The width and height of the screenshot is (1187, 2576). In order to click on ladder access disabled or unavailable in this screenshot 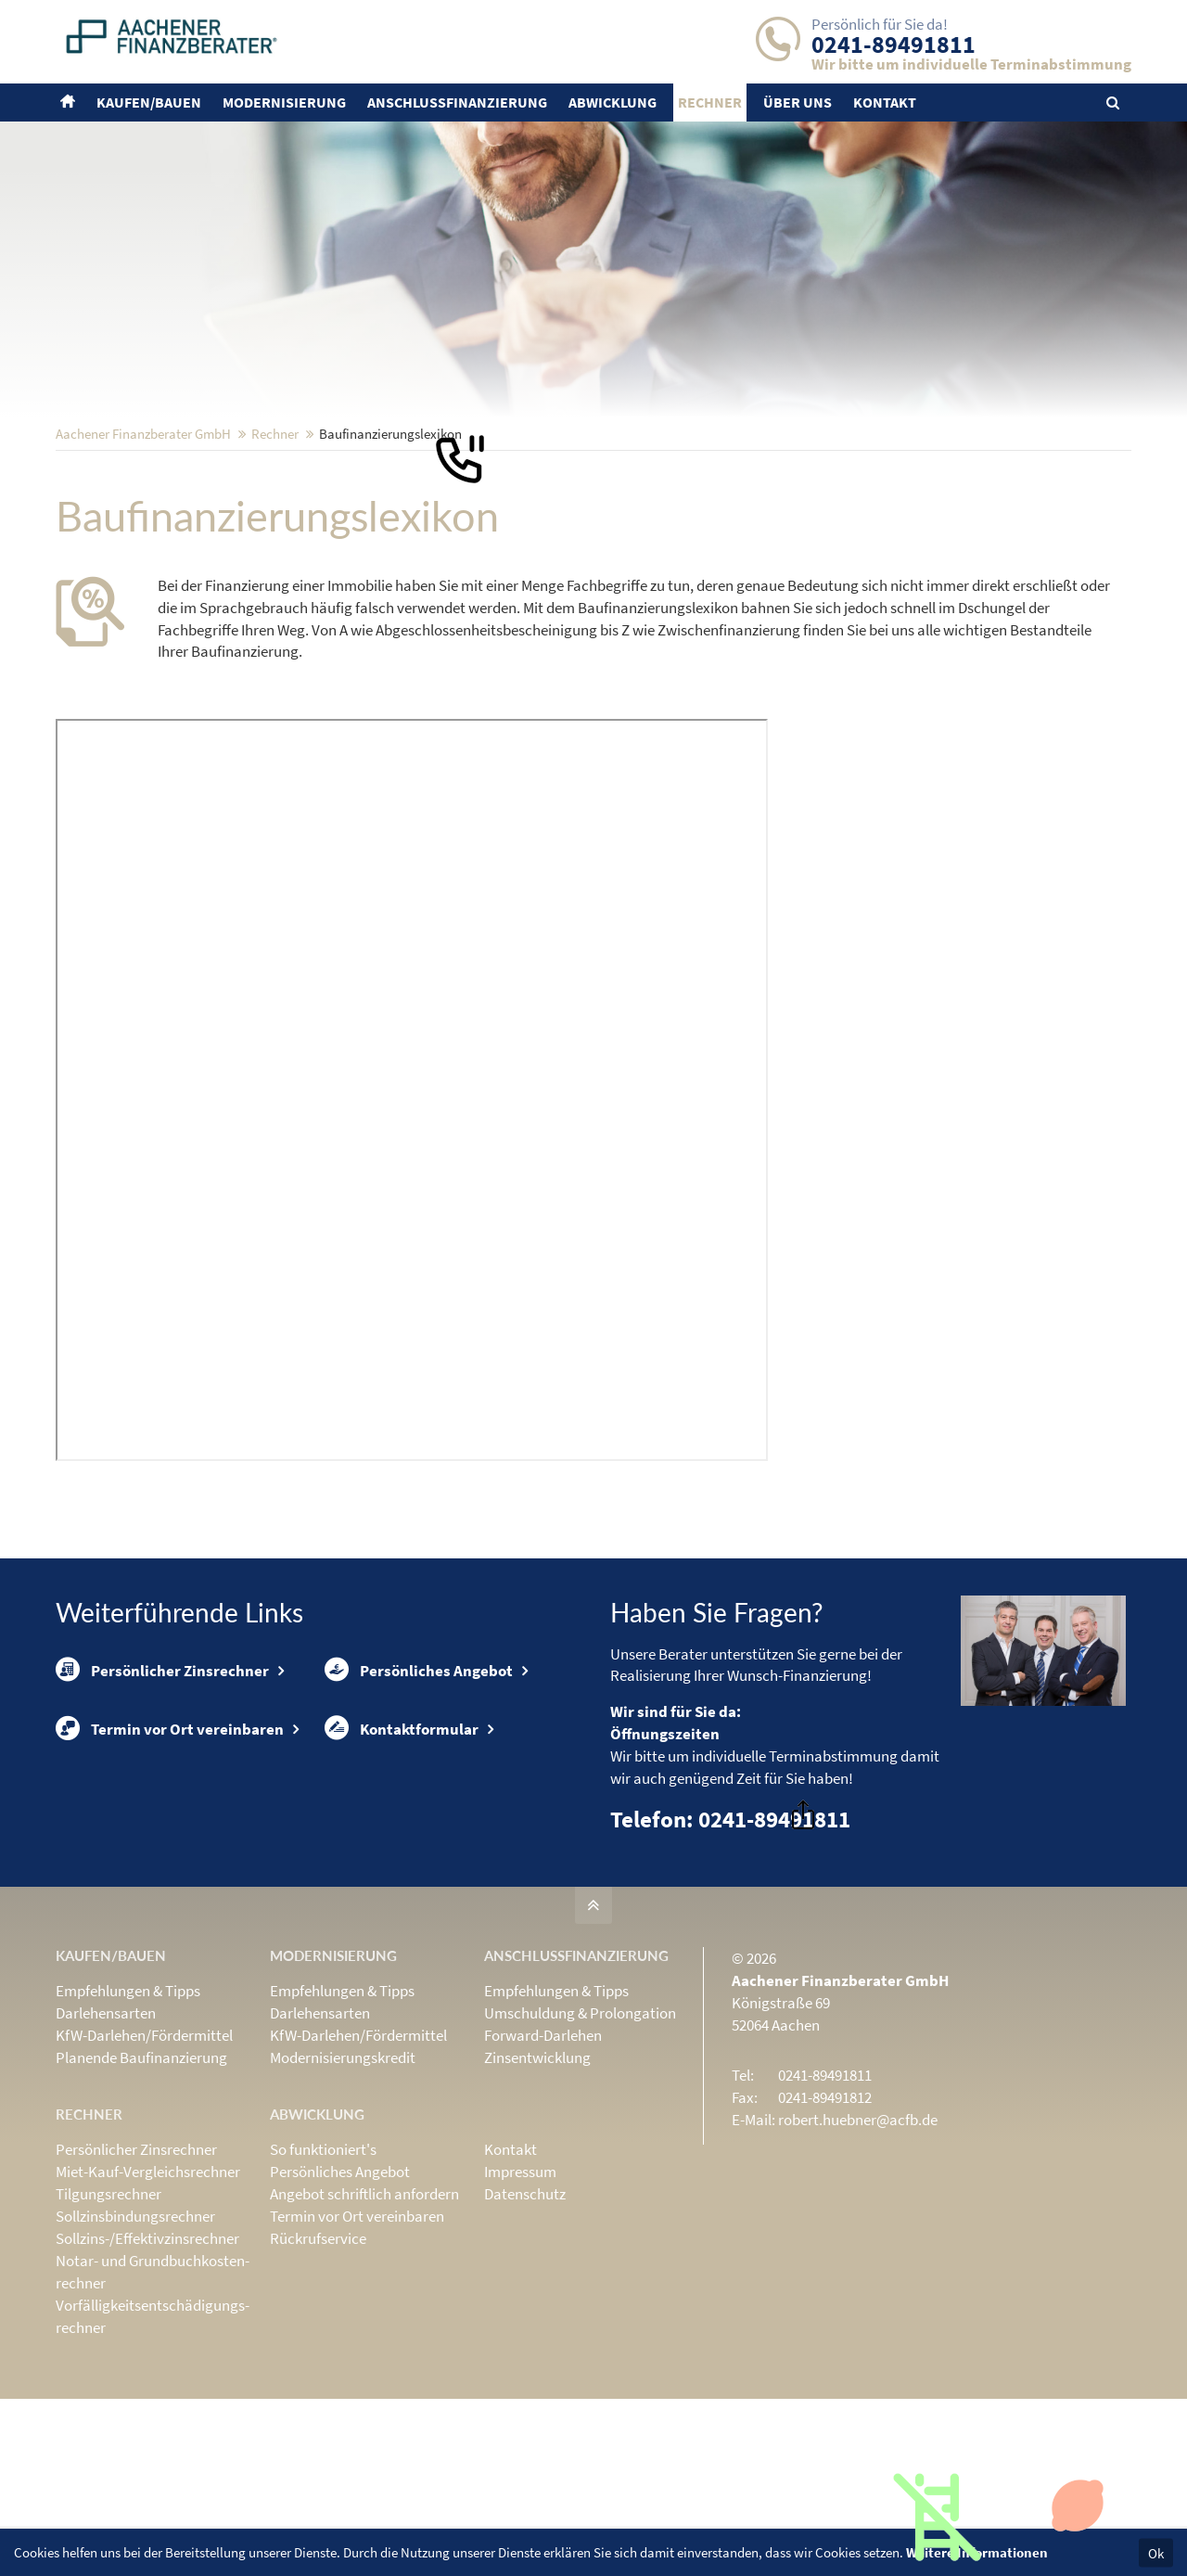, I will do `click(937, 2517)`.